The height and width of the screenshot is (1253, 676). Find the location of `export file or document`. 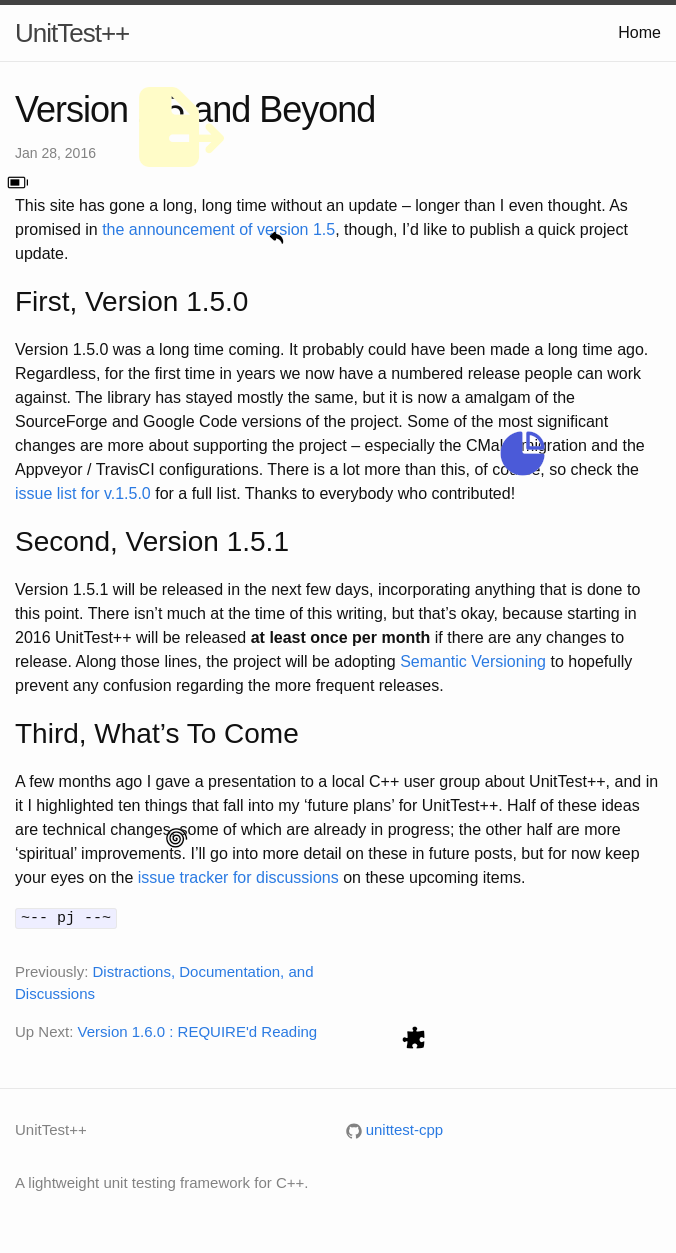

export file or document is located at coordinates (179, 127).